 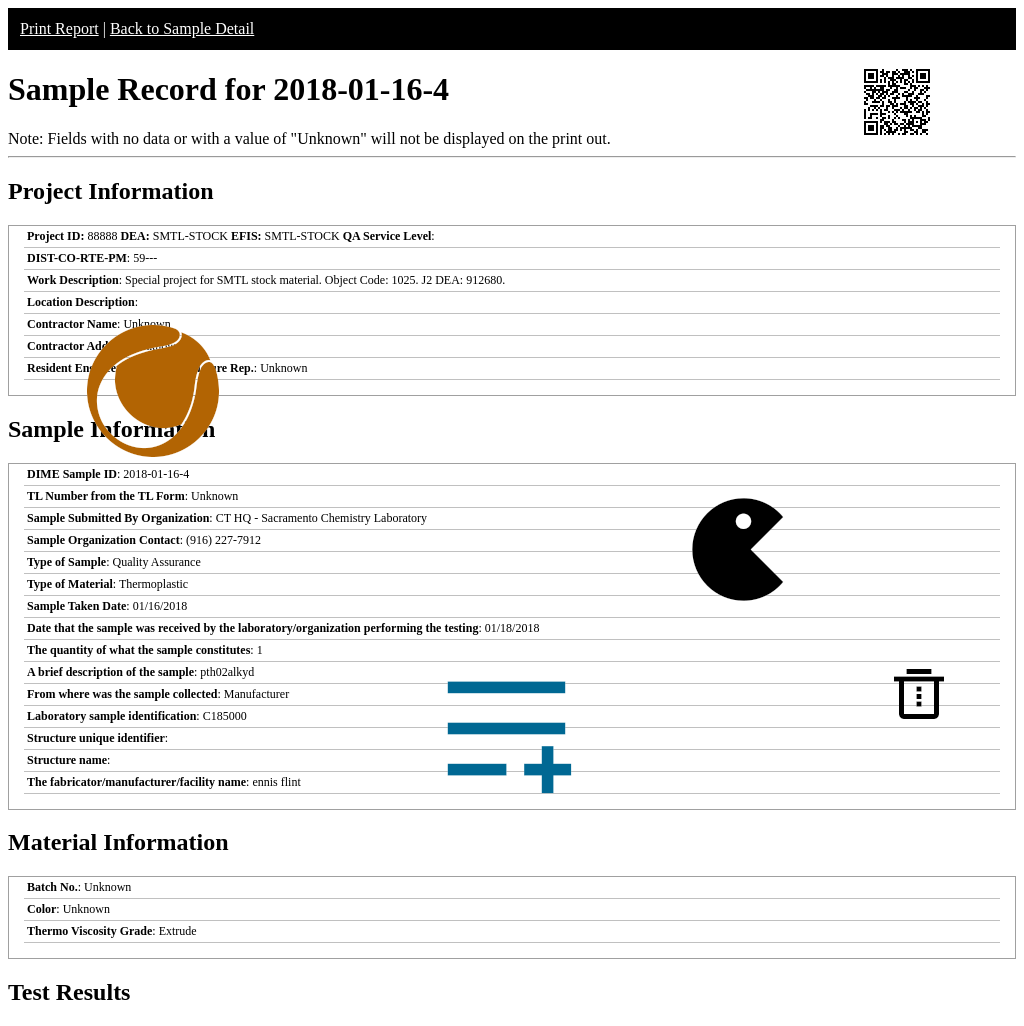 What do you see at coordinates (506, 728) in the screenshot?
I see `add to playlist` at bounding box center [506, 728].